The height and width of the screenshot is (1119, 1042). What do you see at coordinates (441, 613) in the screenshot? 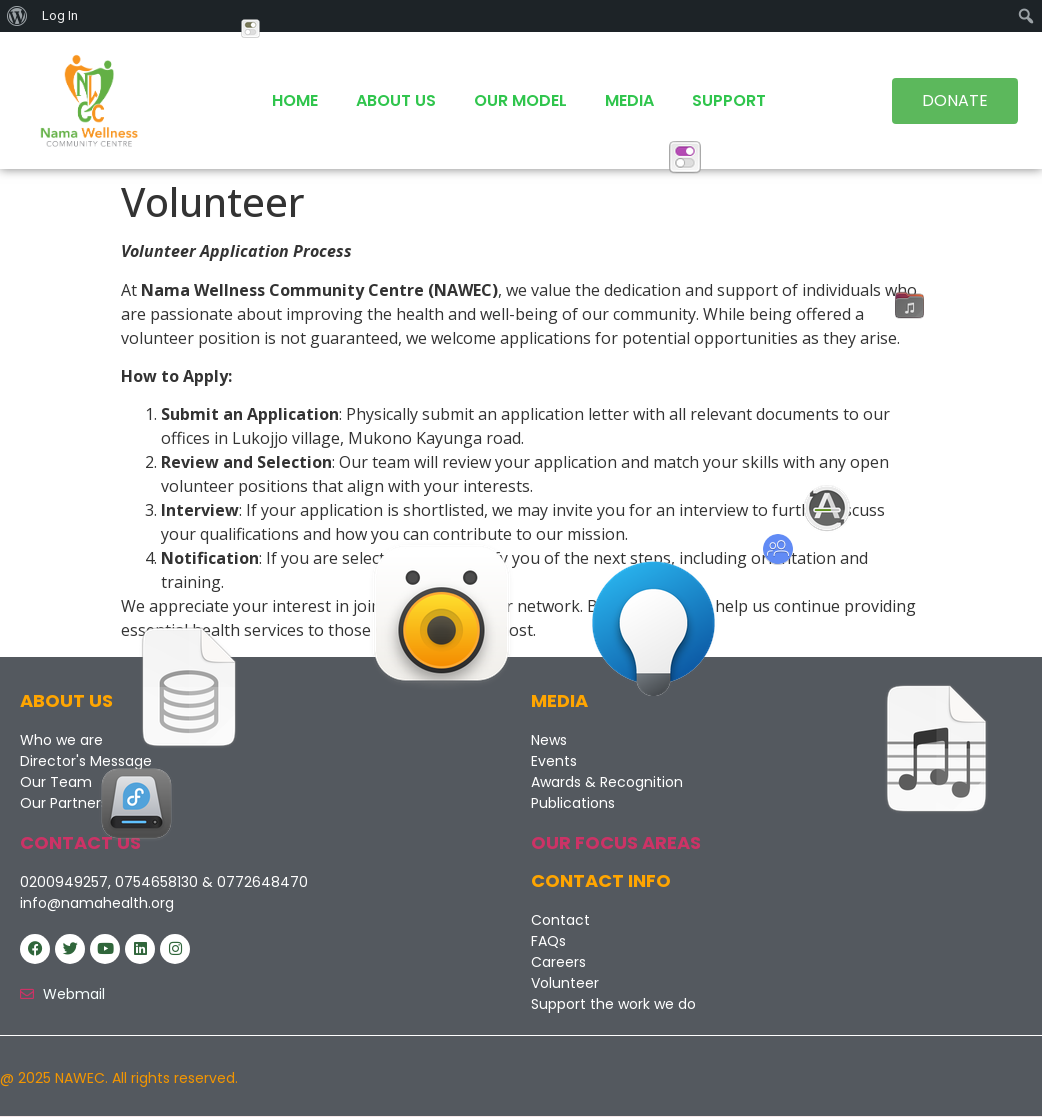
I see `open rhythmbox music player` at bounding box center [441, 613].